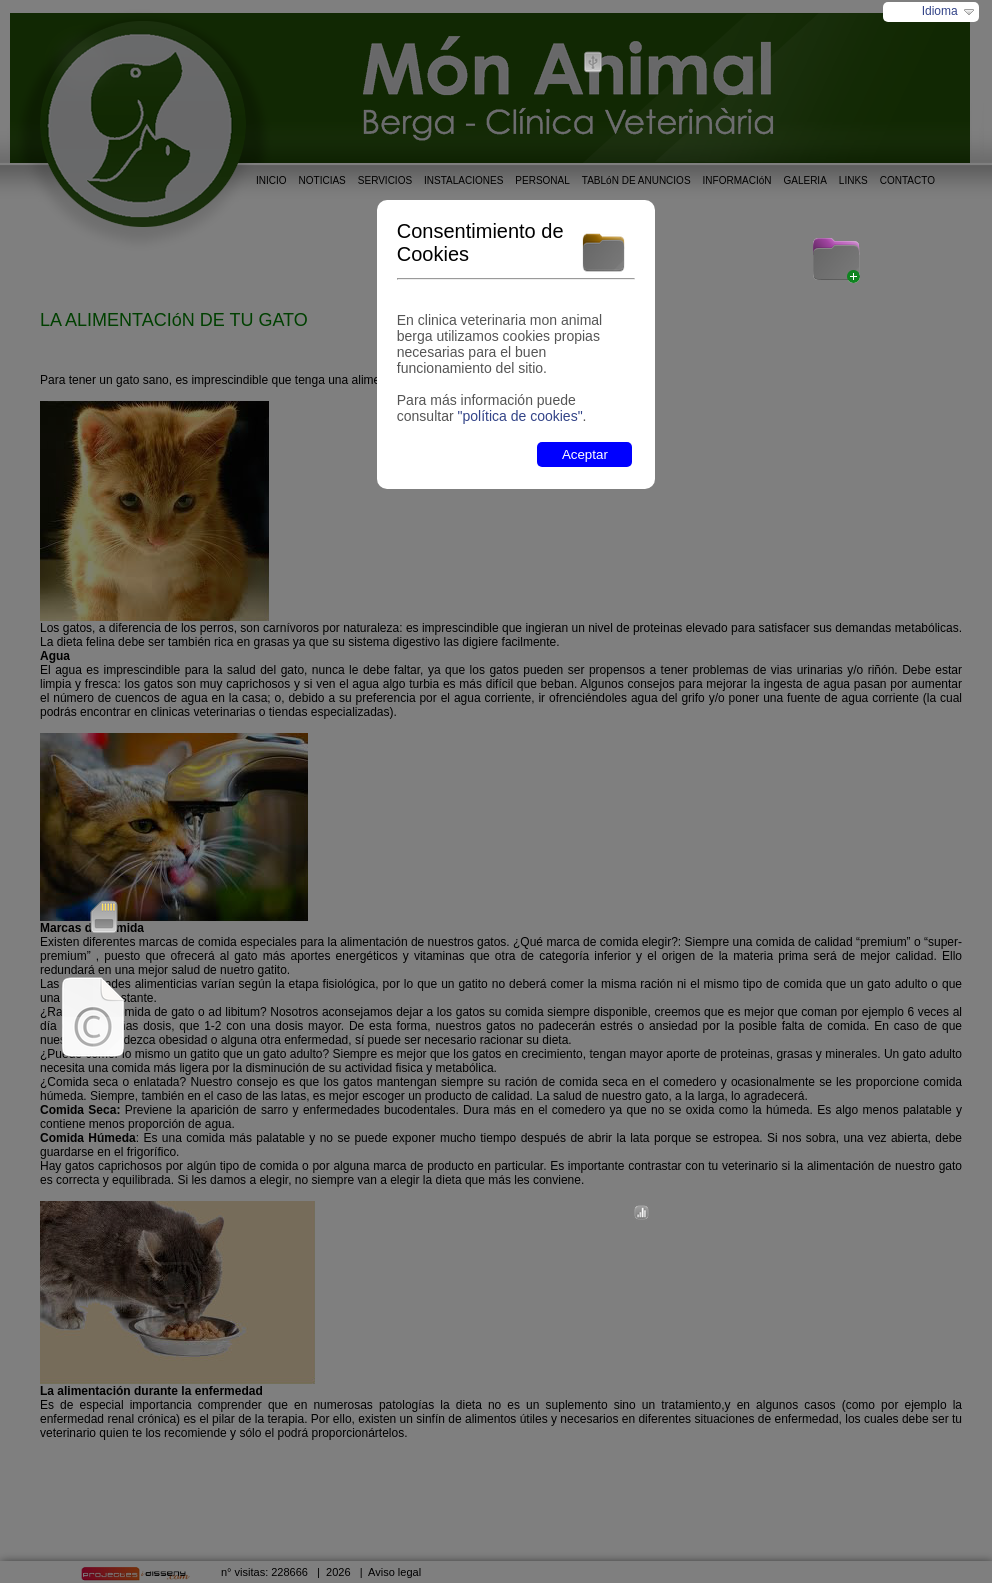 This screenshot has height=1583, width=992. What do you see at coordinates (593, 62) in the screenshot?
I see `access connected USB storage device` at bounding box center [593, 62].